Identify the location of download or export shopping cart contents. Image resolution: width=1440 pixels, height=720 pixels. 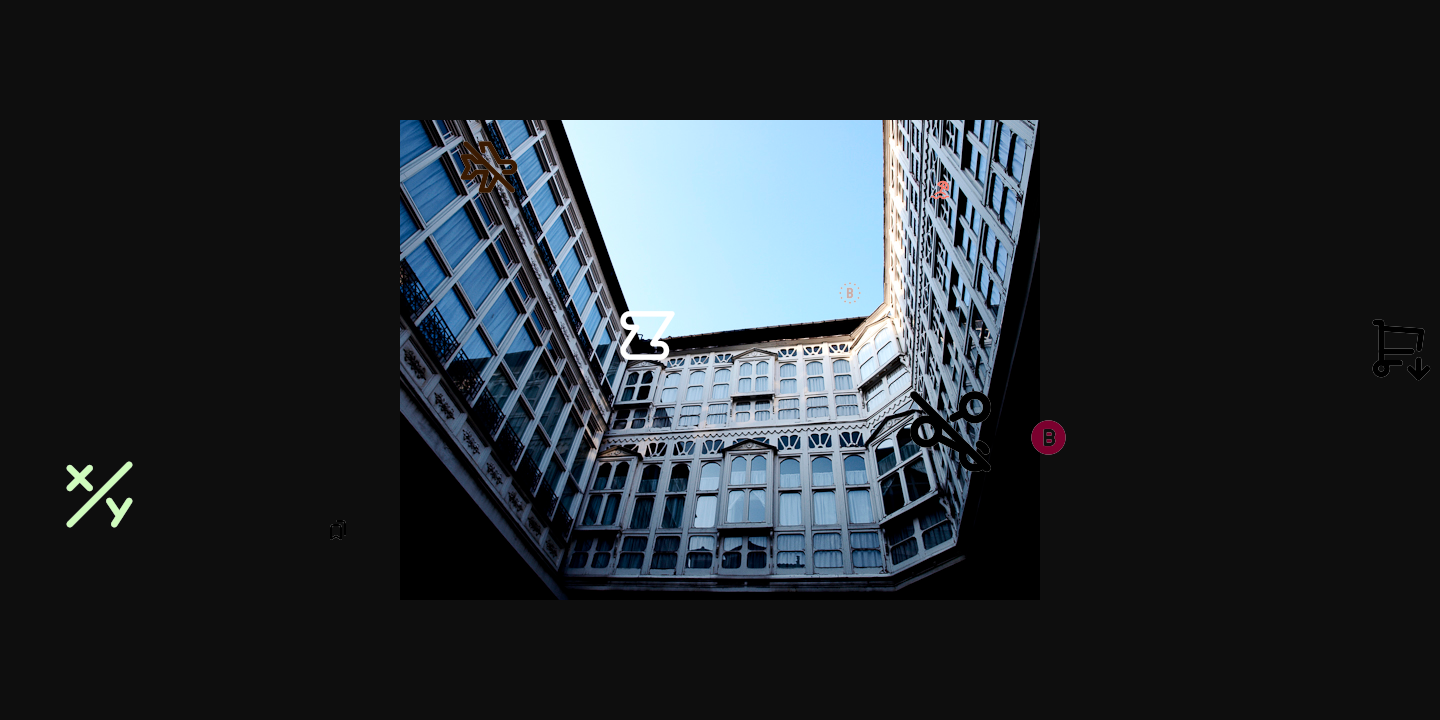
(1398, 348).